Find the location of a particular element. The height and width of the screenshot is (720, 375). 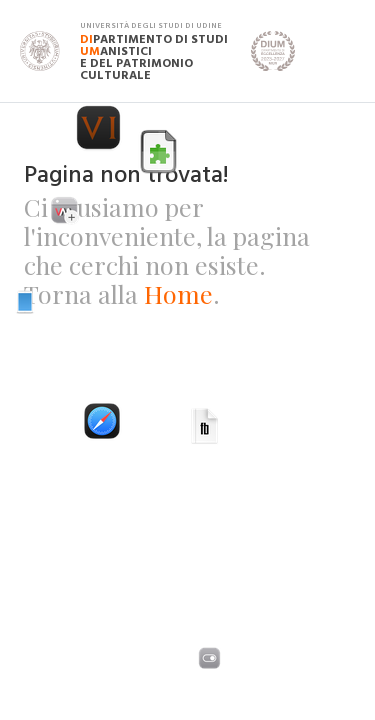

a fictionbook (.fb2) ebook file is located at coordinates (204, 426).